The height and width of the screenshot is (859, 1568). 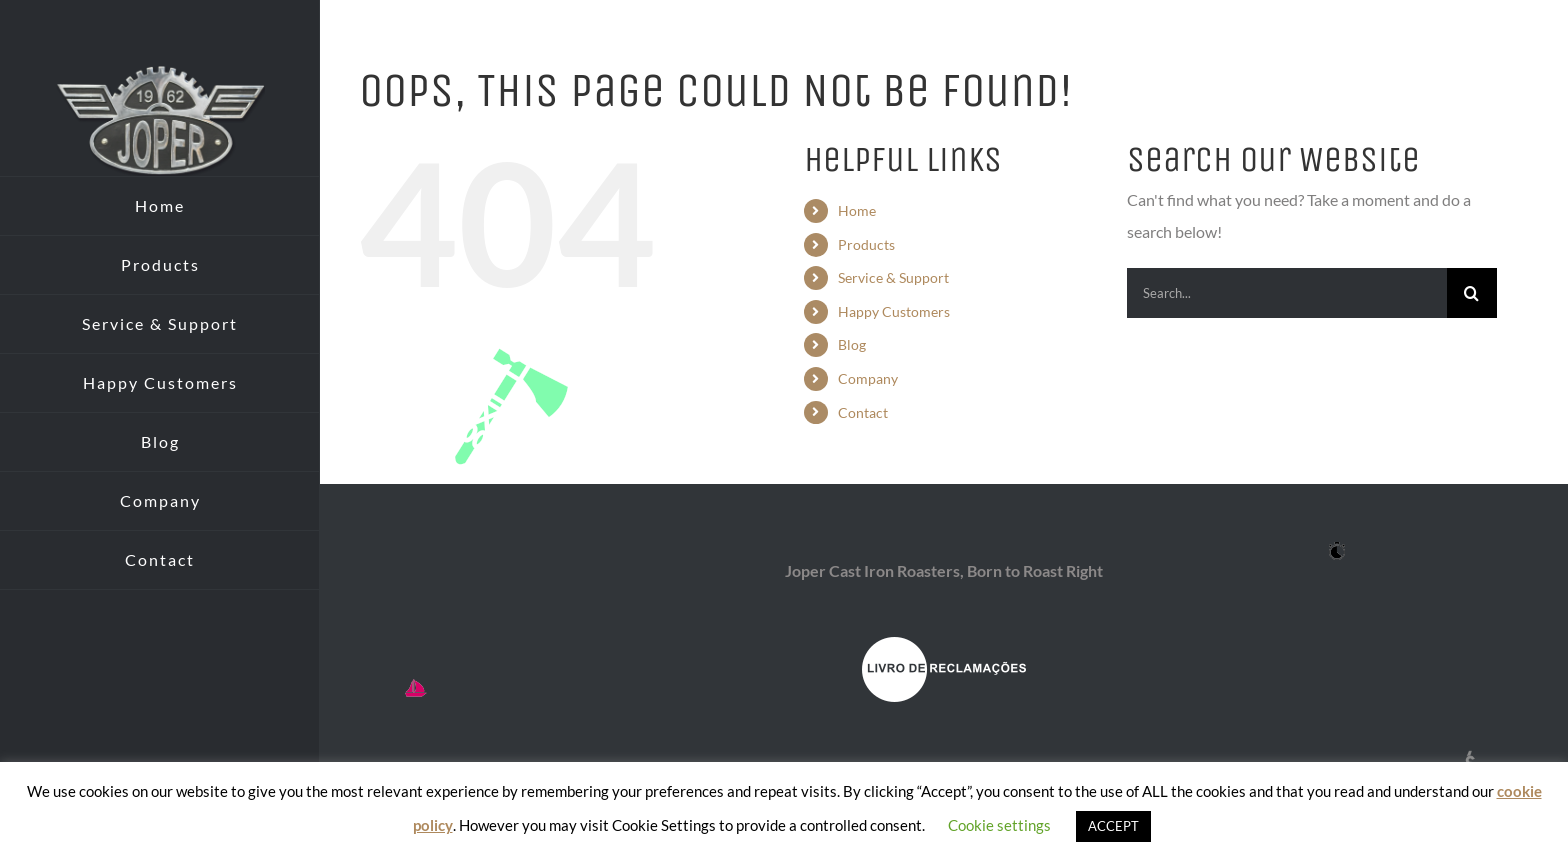 I want to click on start or stop a timer, so click(x=1337, y=551).